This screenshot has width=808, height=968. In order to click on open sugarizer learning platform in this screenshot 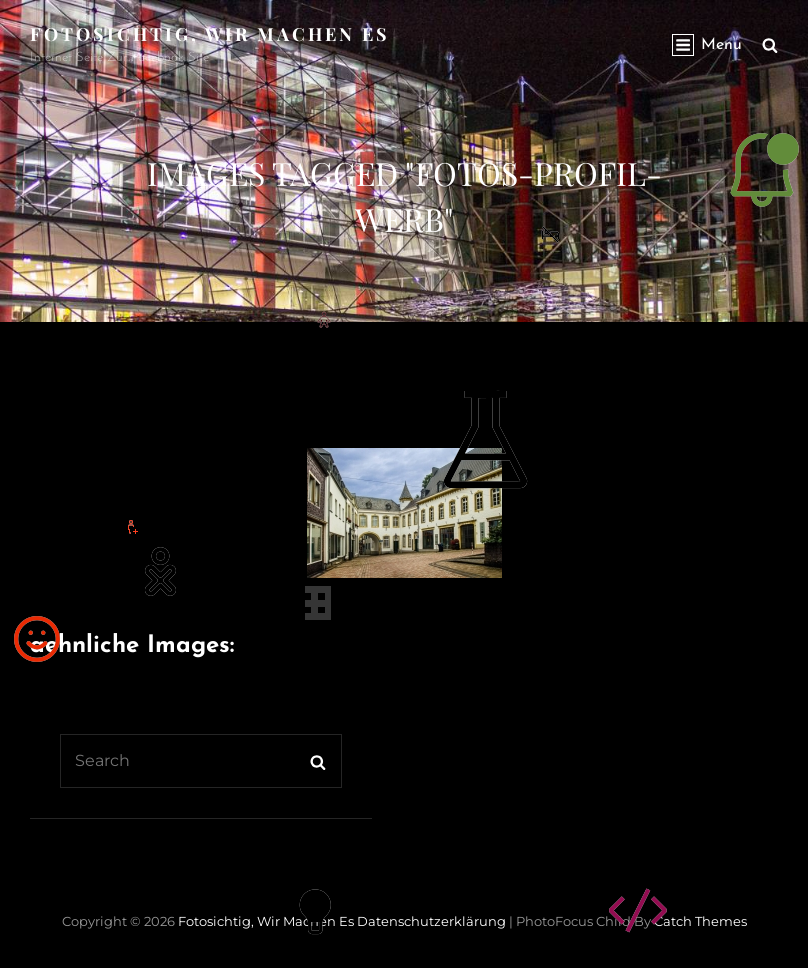, I will do `click(160, 571)`.